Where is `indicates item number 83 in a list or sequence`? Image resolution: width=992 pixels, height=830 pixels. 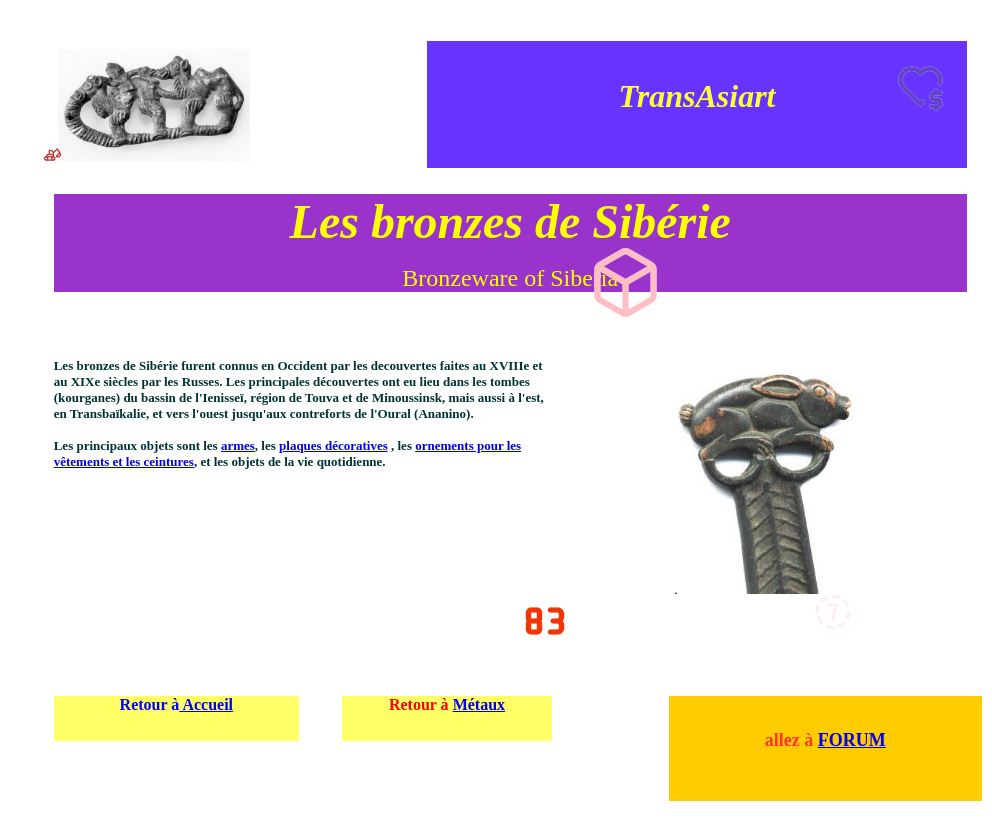 indicates item number 83 in a list or sequence is located at coordinates (545, 621).